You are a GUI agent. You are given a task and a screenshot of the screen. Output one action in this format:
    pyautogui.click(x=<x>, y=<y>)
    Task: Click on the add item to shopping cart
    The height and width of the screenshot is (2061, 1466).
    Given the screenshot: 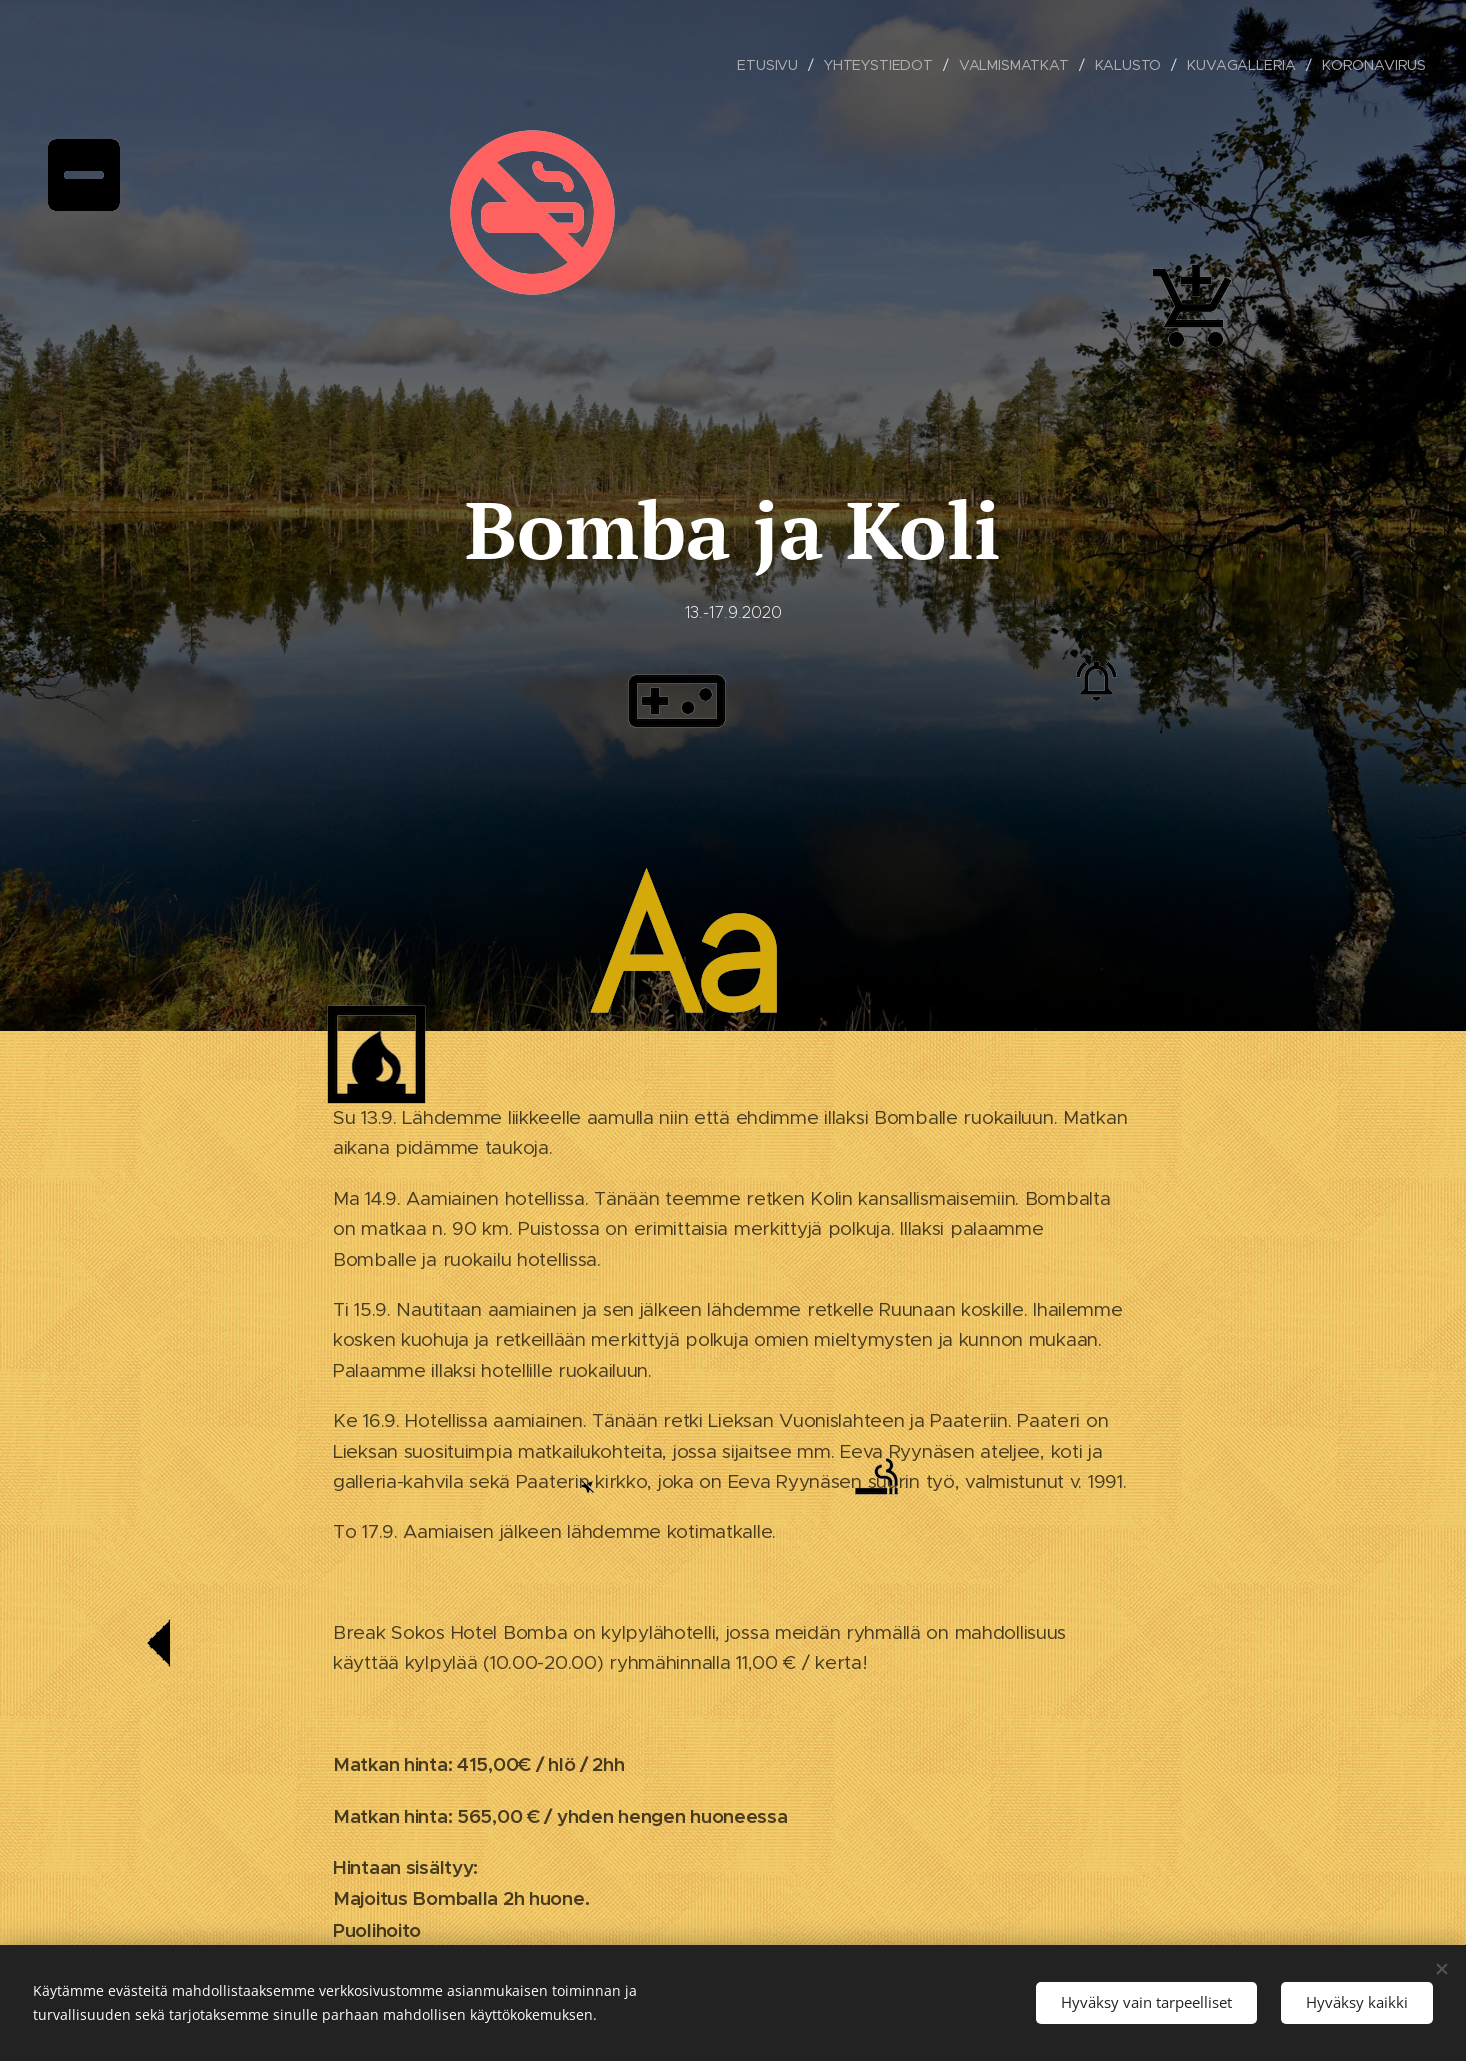 What is the action you would take?
    pyautogui.click(x=1196, y=308)
    